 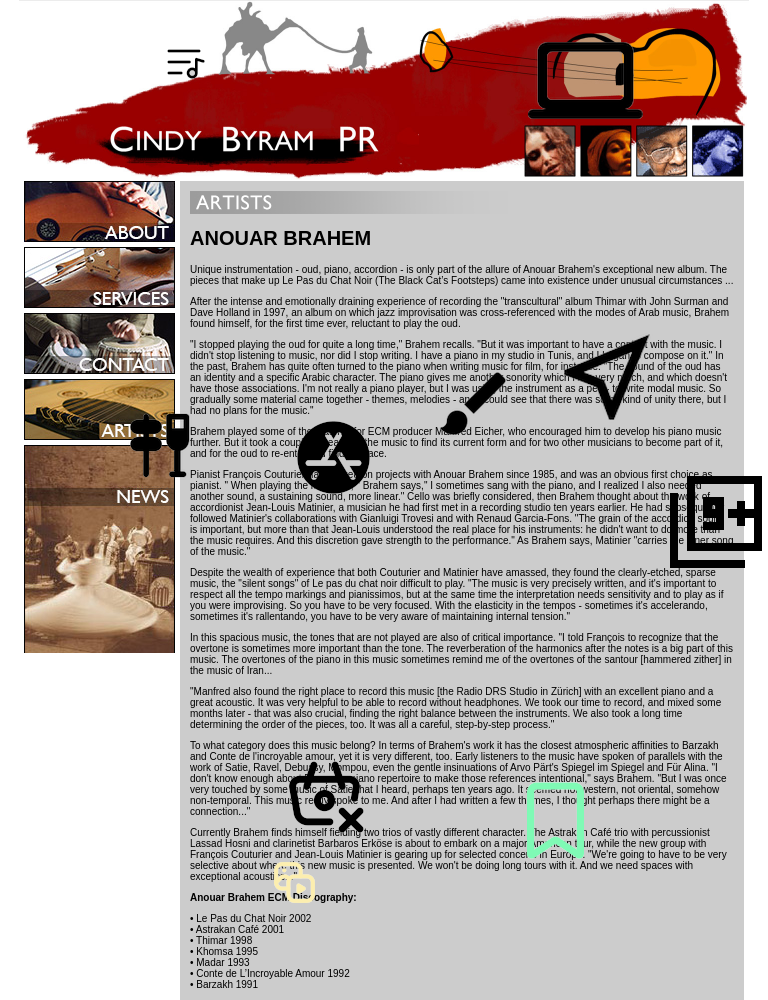 What do you see at coordinates (333, 457) in the screenshot?
I see `open the app store` at bounding box center [333, 457].